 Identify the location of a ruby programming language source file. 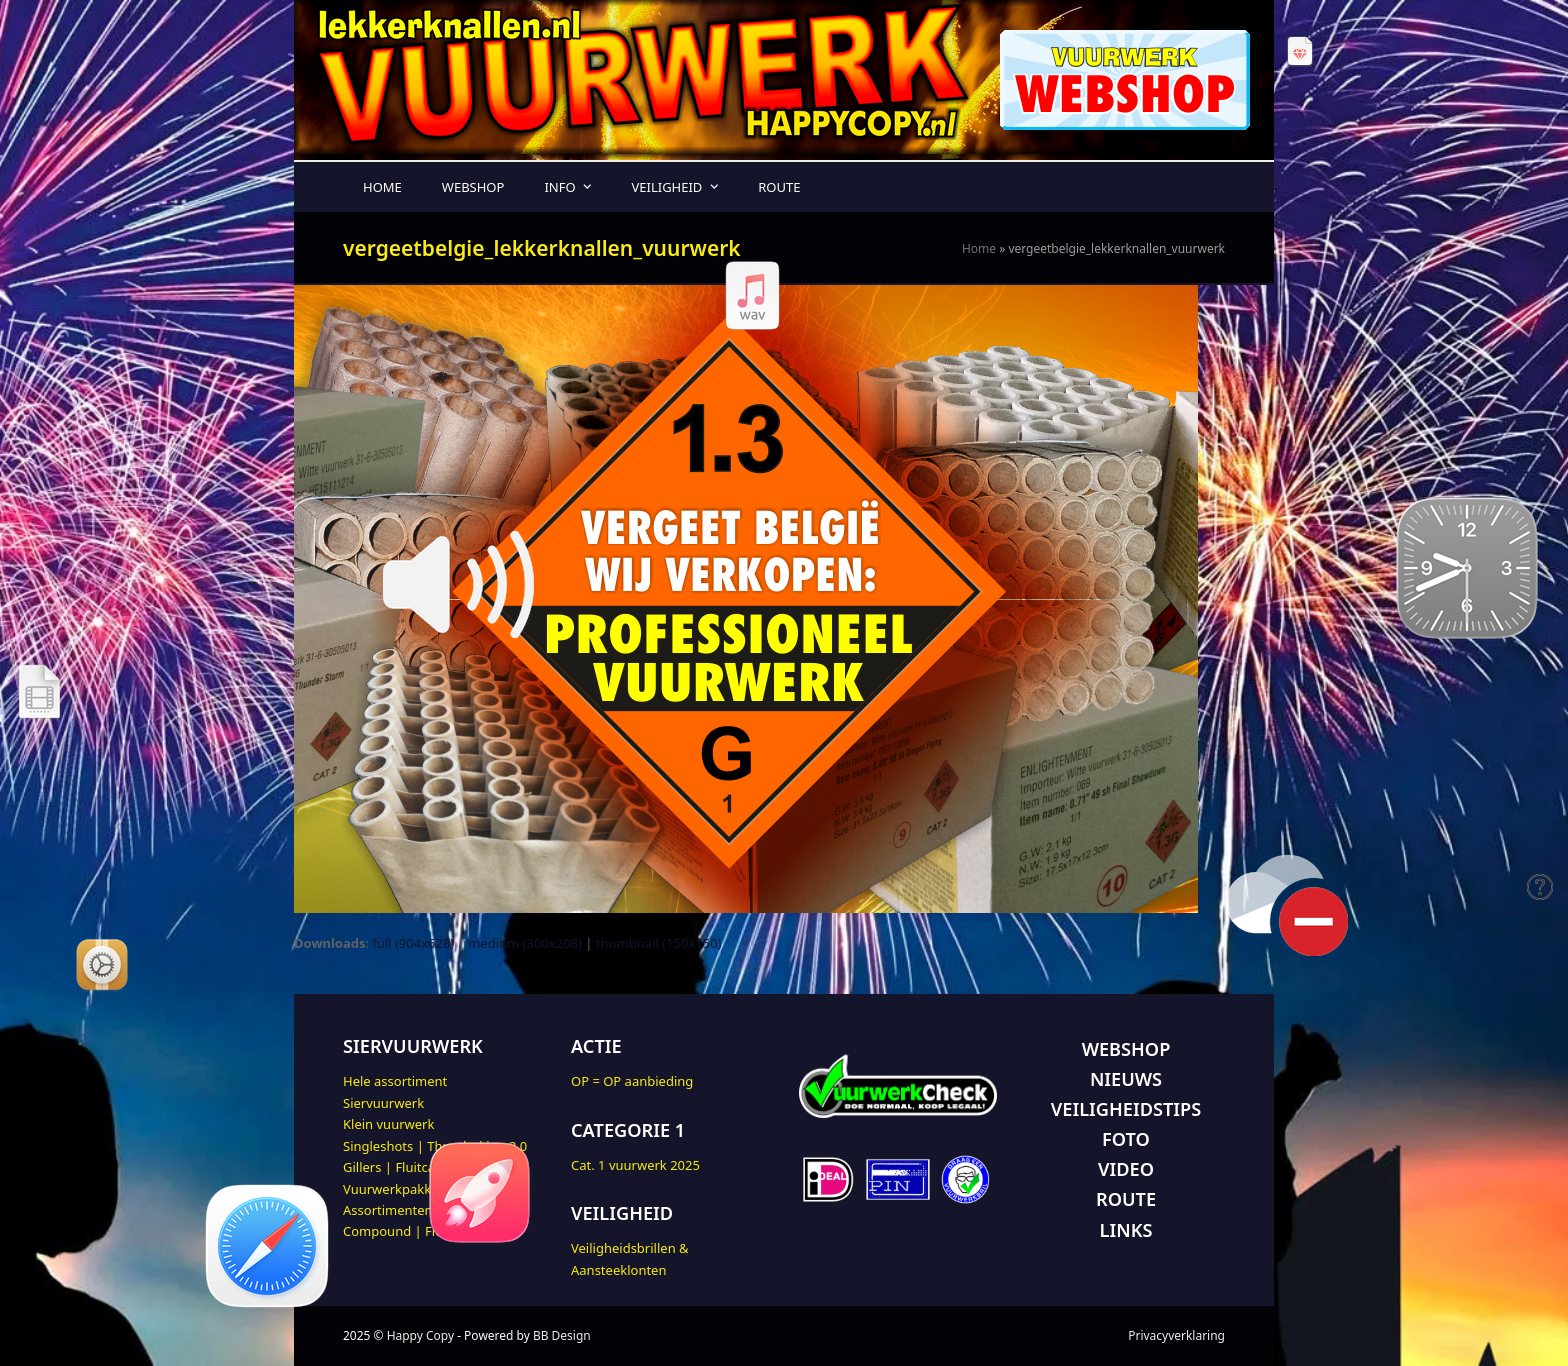
(1300, 51).